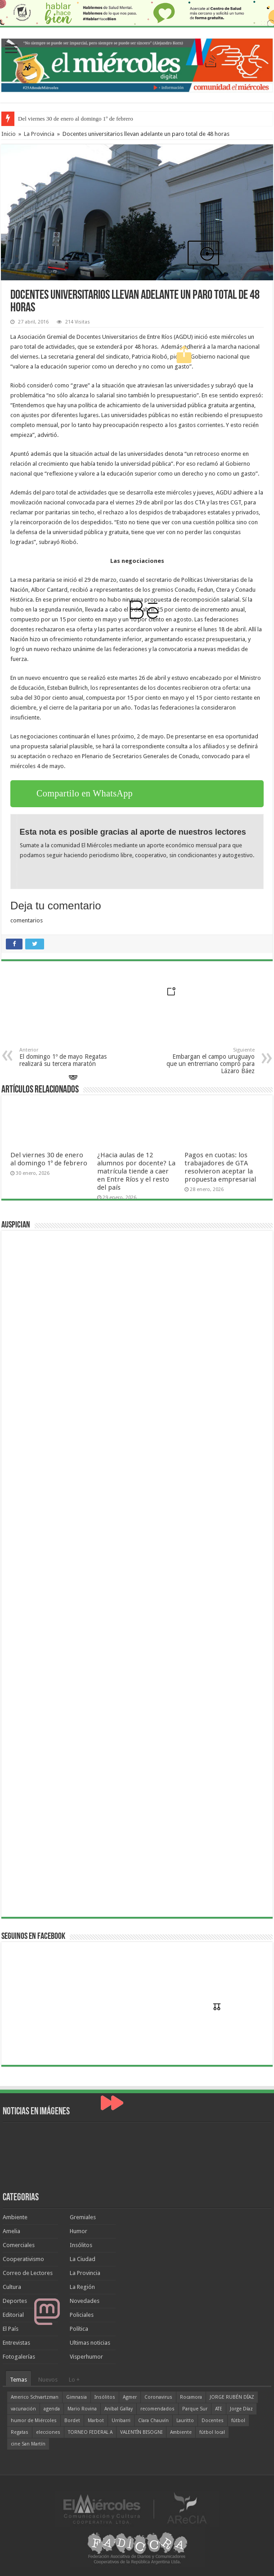 Image resolution: width=274 pixels, height=2576 pixels. Describe the element at coordinates (203, 254) in the screenshot. I see `access secure storage or vault` at that location.